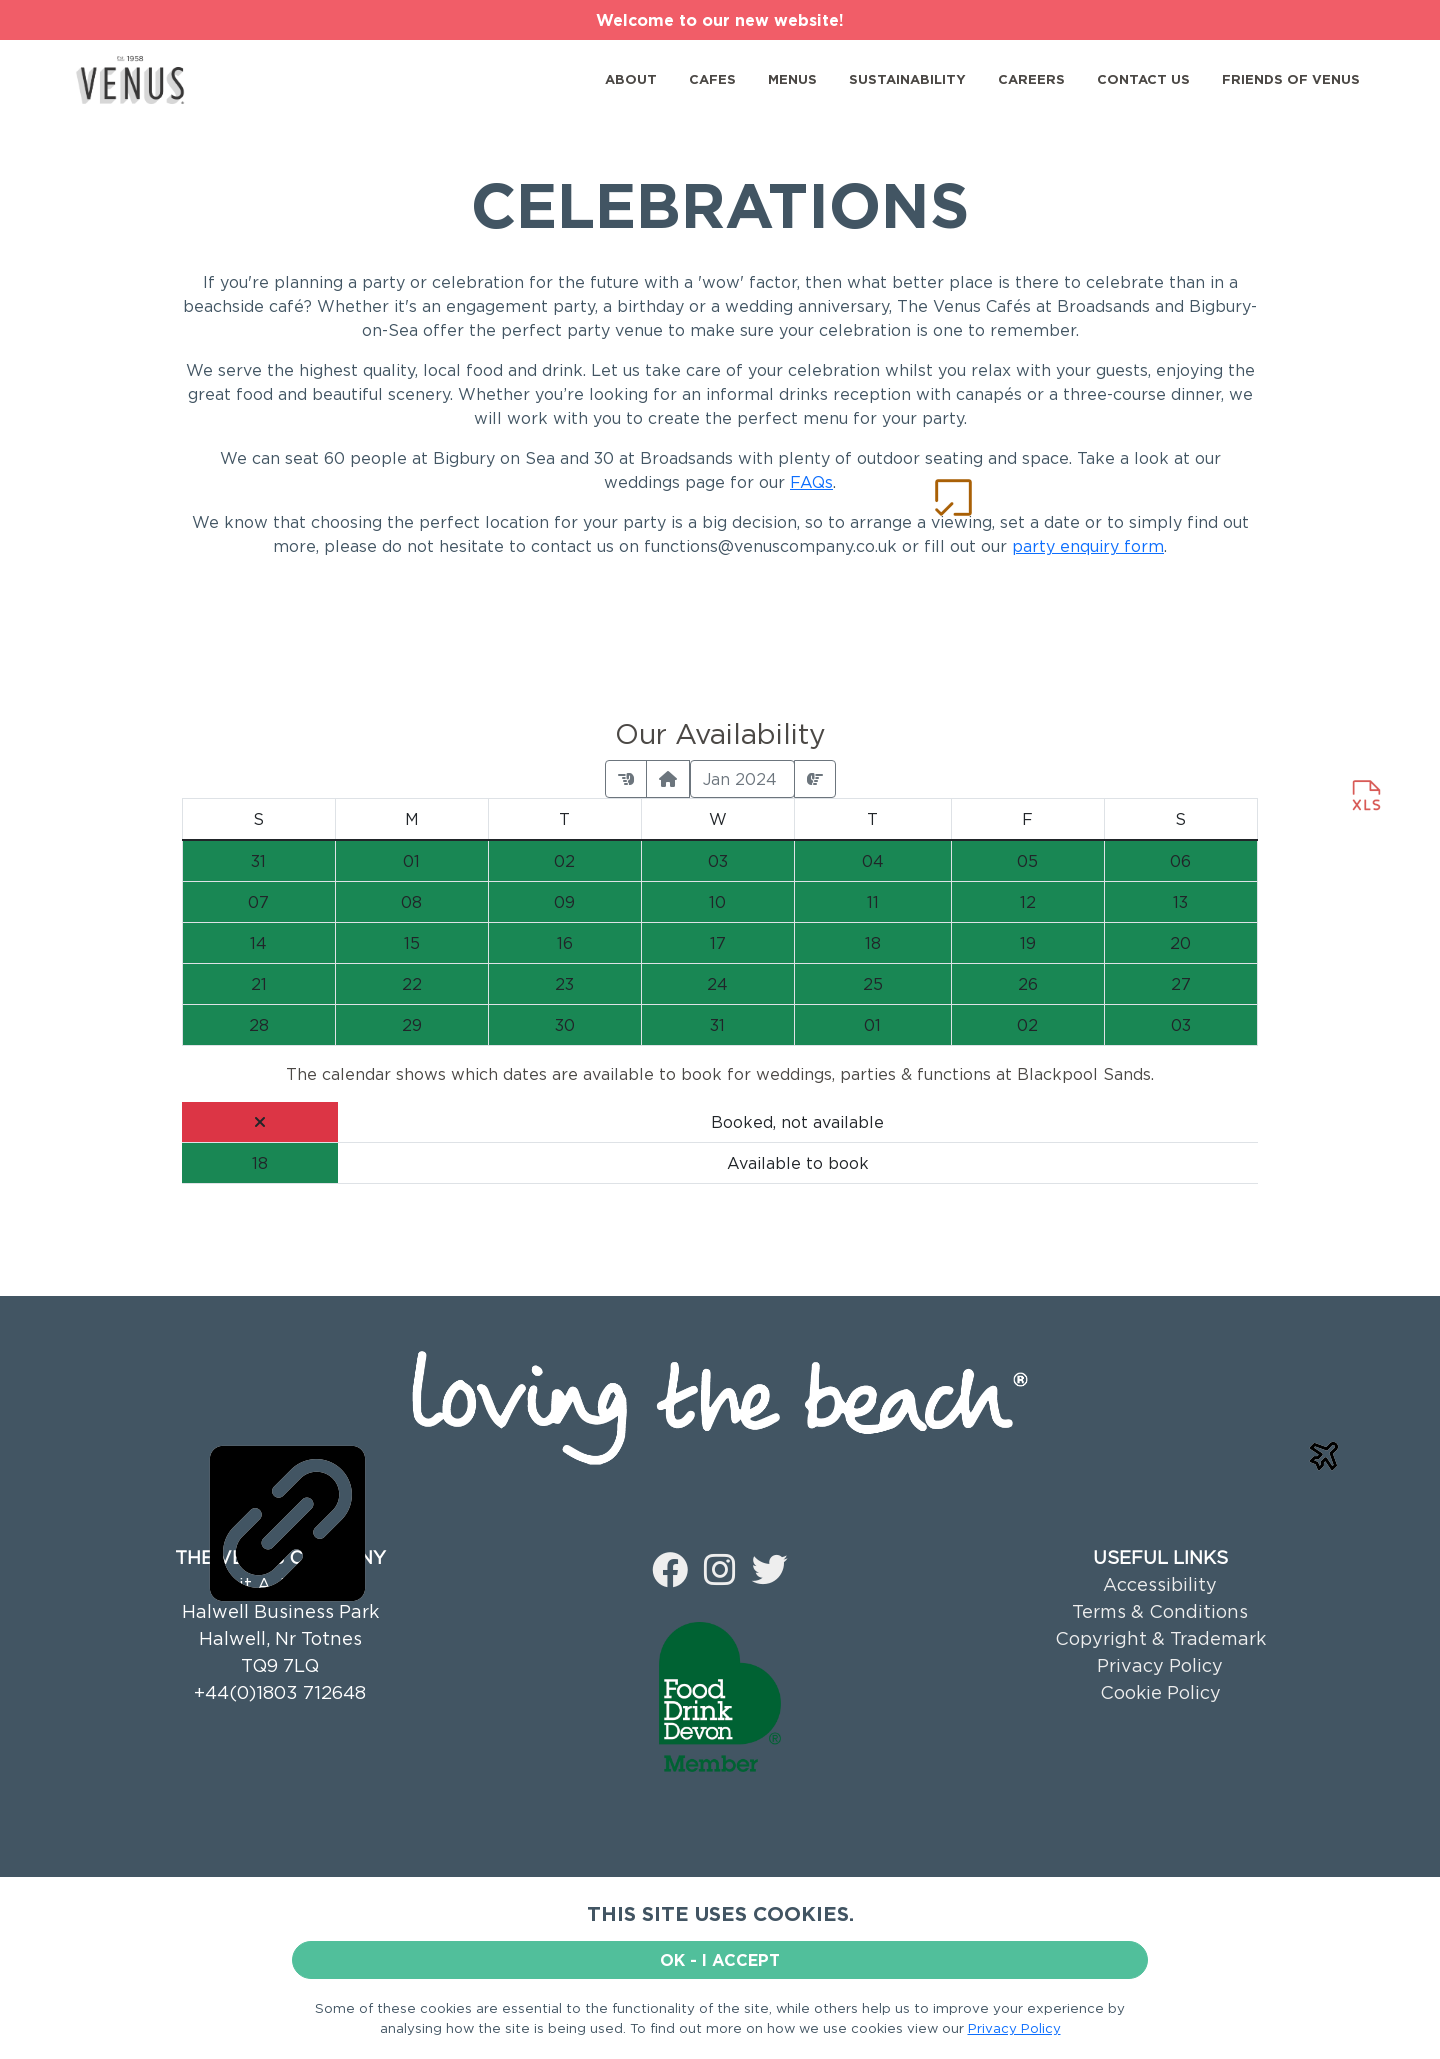  Describe the element at coordinates (1366, 796) in the screenshot. I see `open an excel spreadsheet file` at that location.